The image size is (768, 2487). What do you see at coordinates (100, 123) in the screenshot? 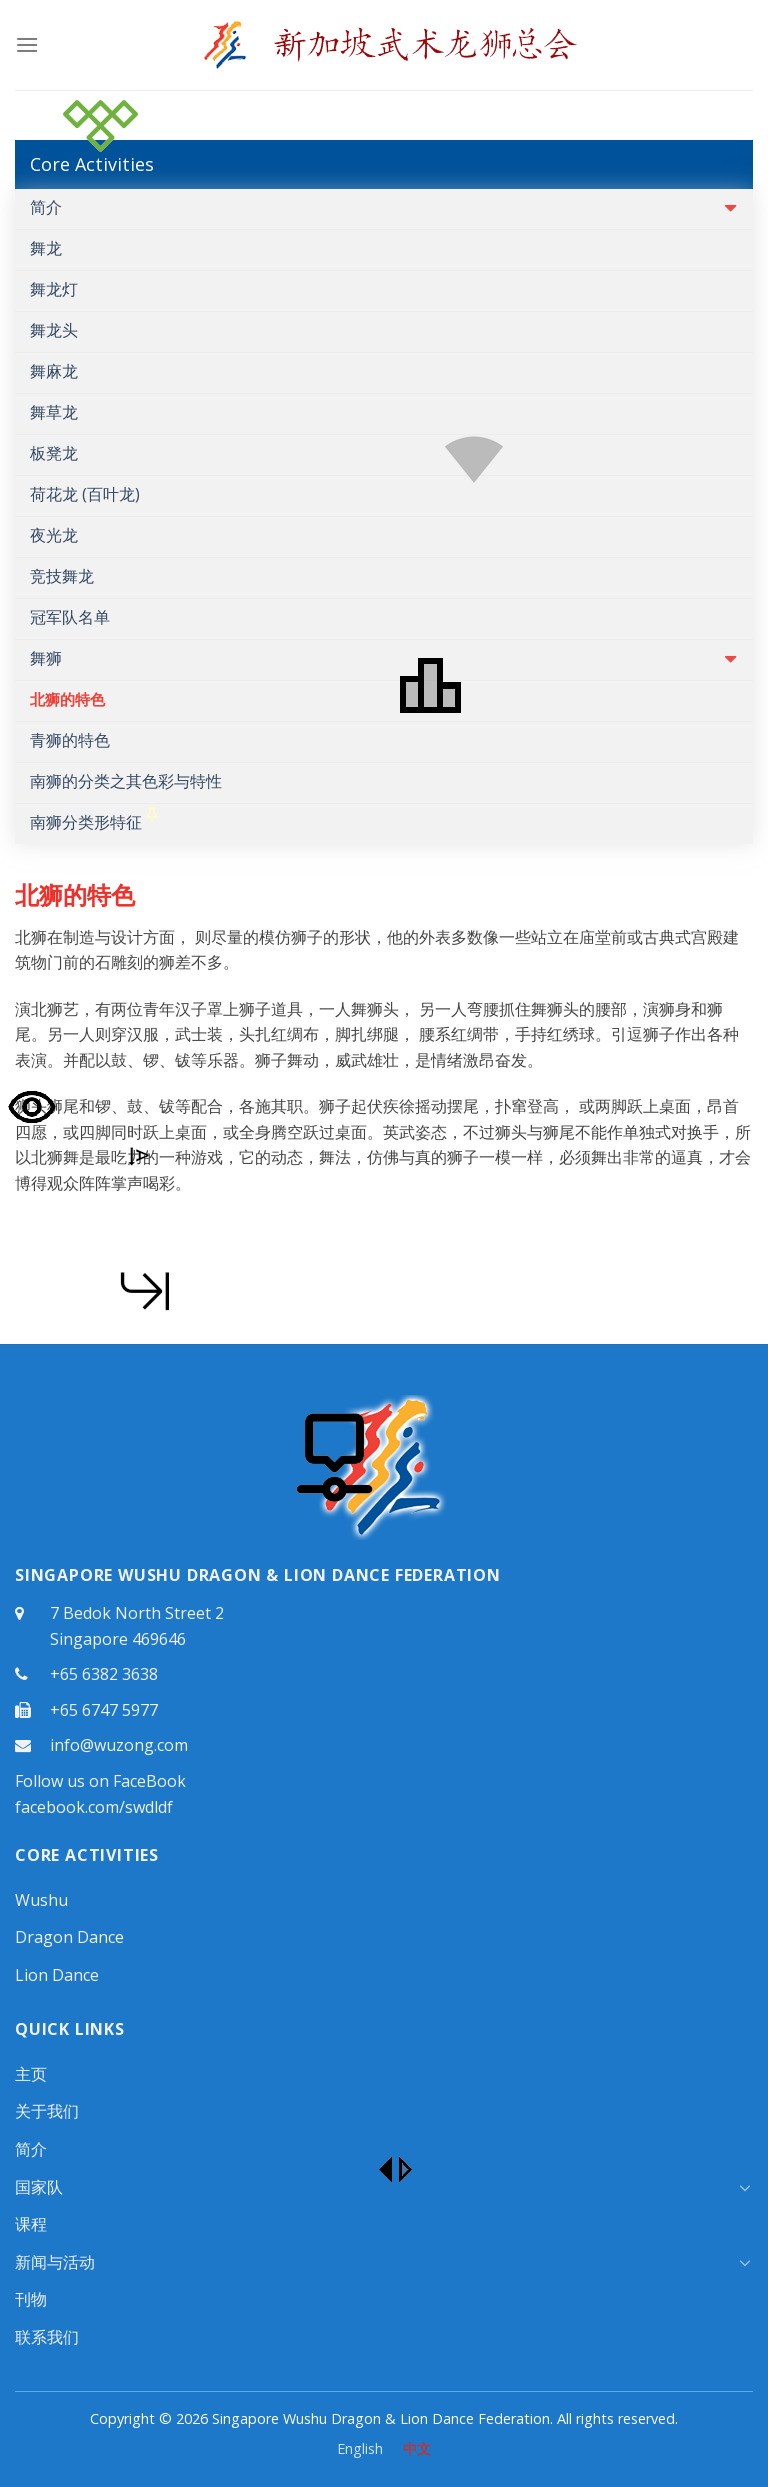
I see `open tidal music streaming app` at bounding box center [100, 123].